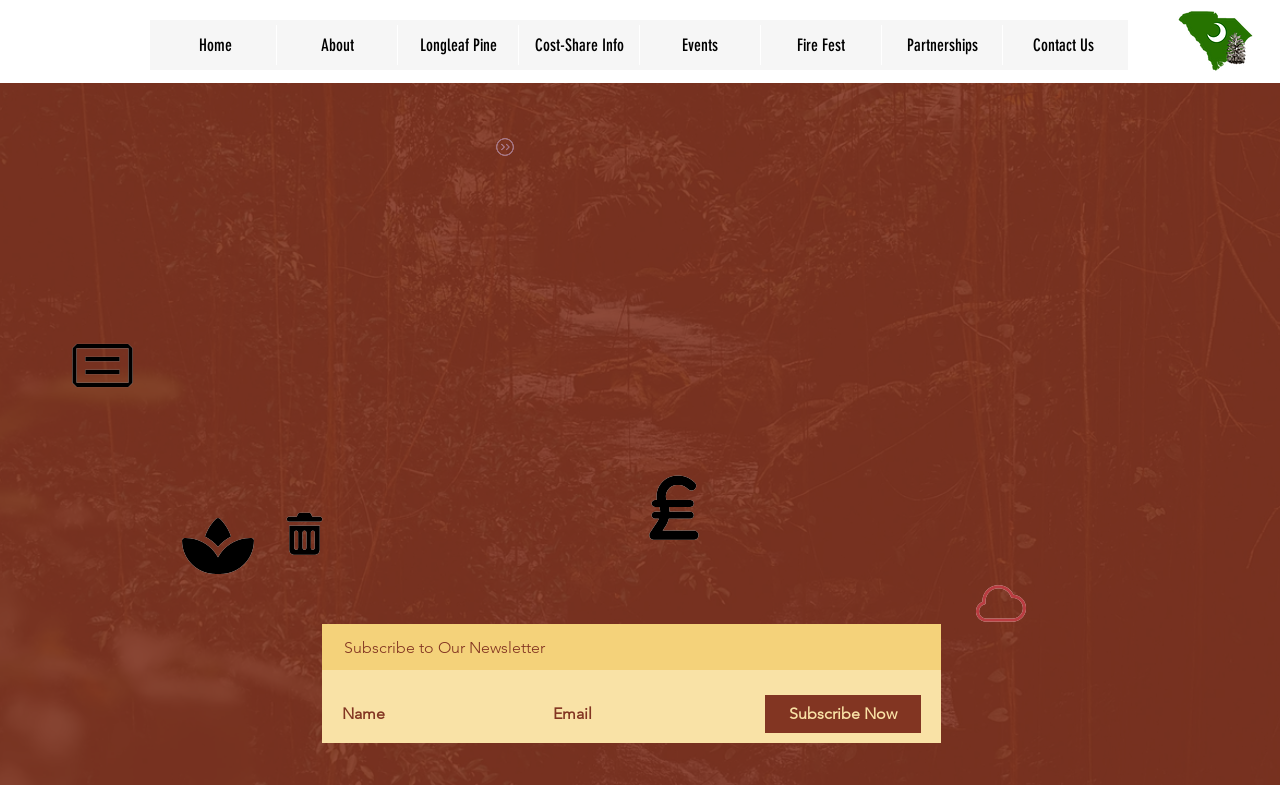  What do you see at coordinates (102, 365) in the screenshot?
I see `indicates a constant value in code` at bounding box center [102, 365].